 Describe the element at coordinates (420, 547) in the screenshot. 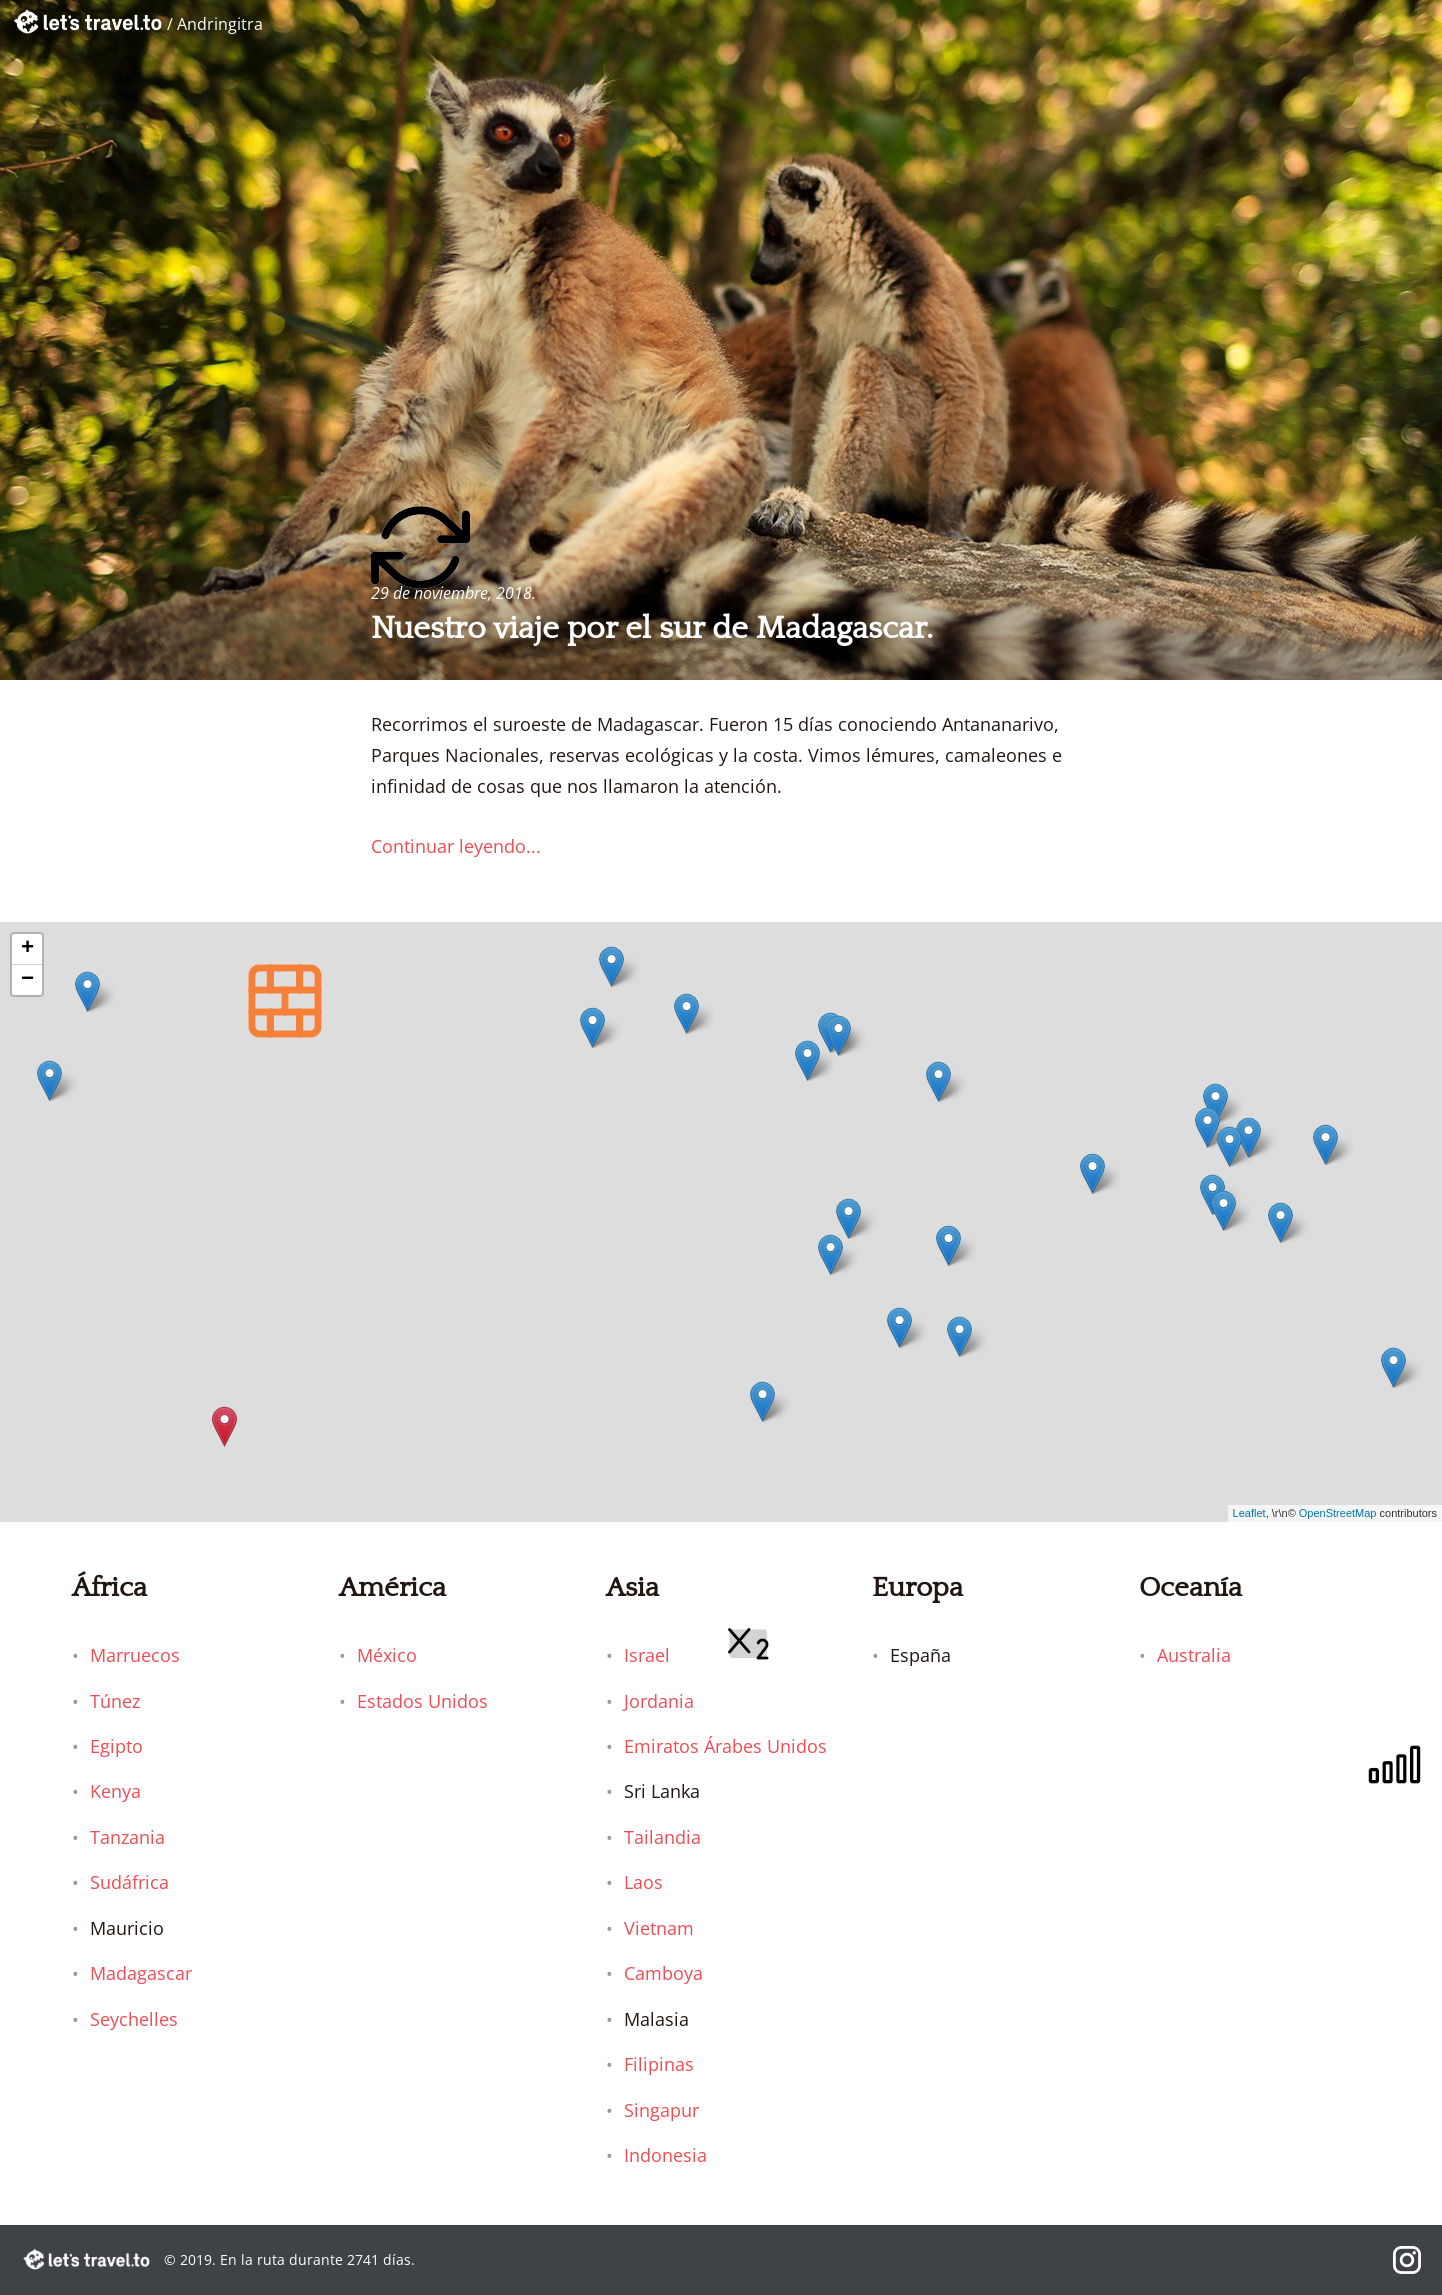

I see `refresh or reload content` at that location.